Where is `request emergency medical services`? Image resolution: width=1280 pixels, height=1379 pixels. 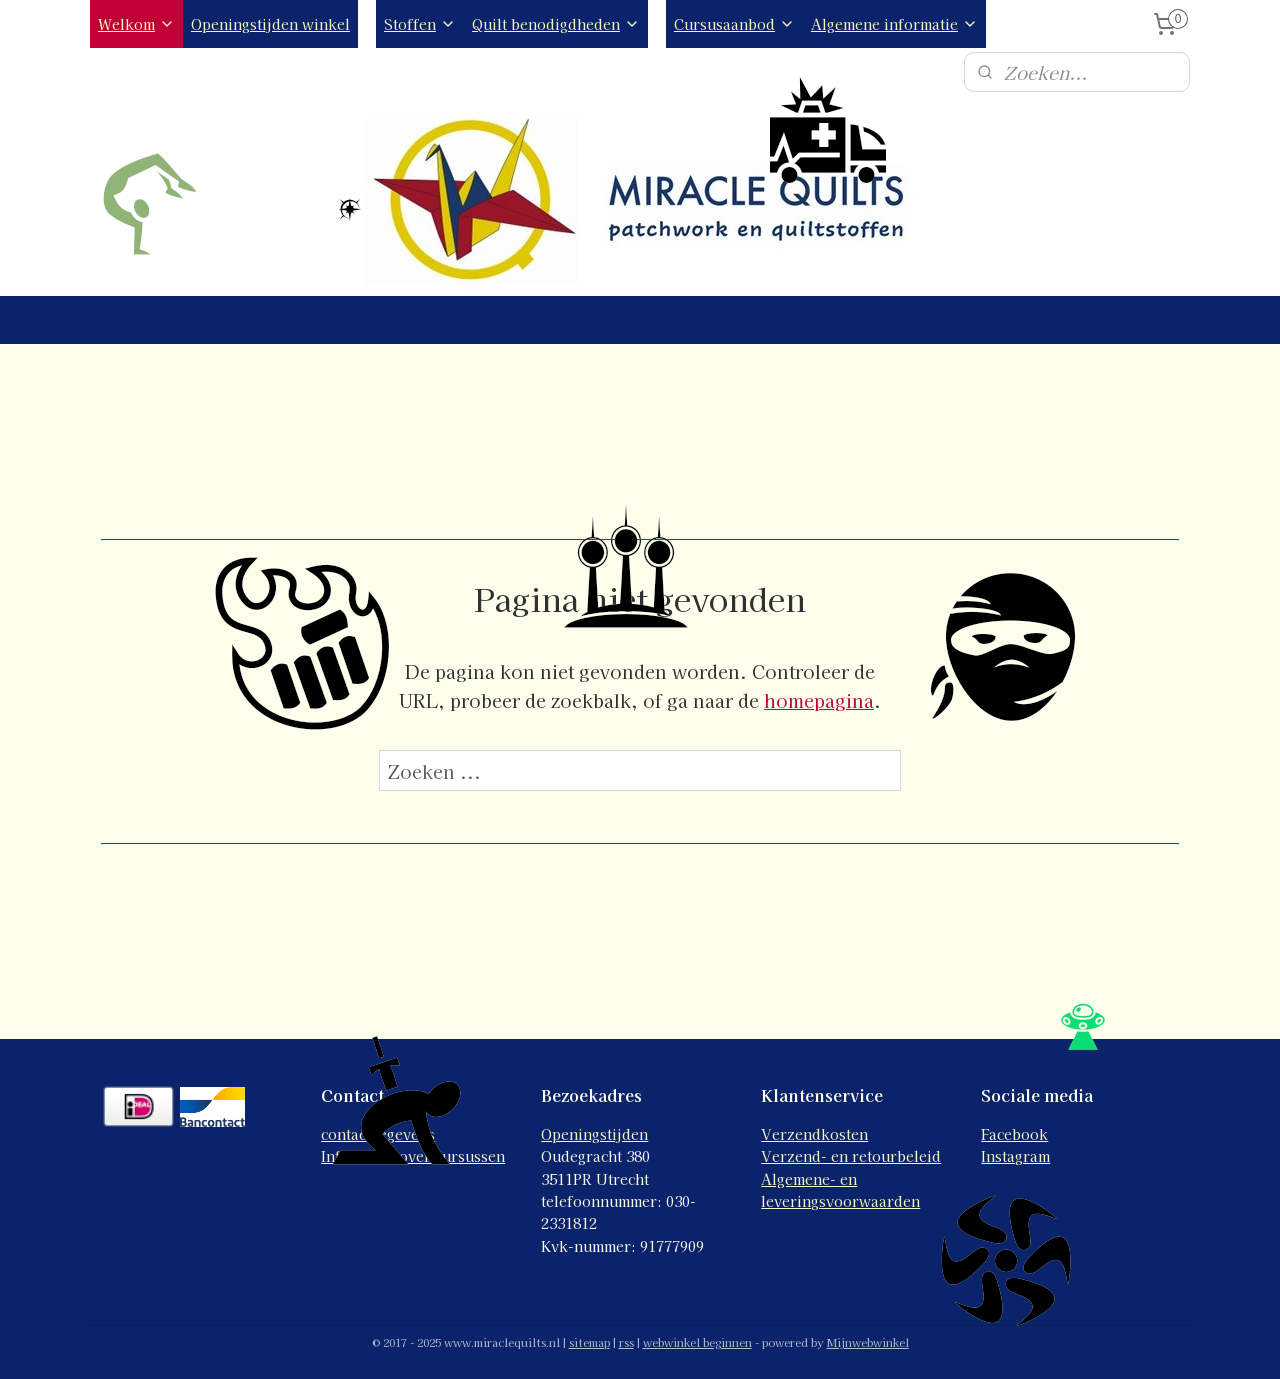
request emergency medical services is located at coordinates (828, 130).